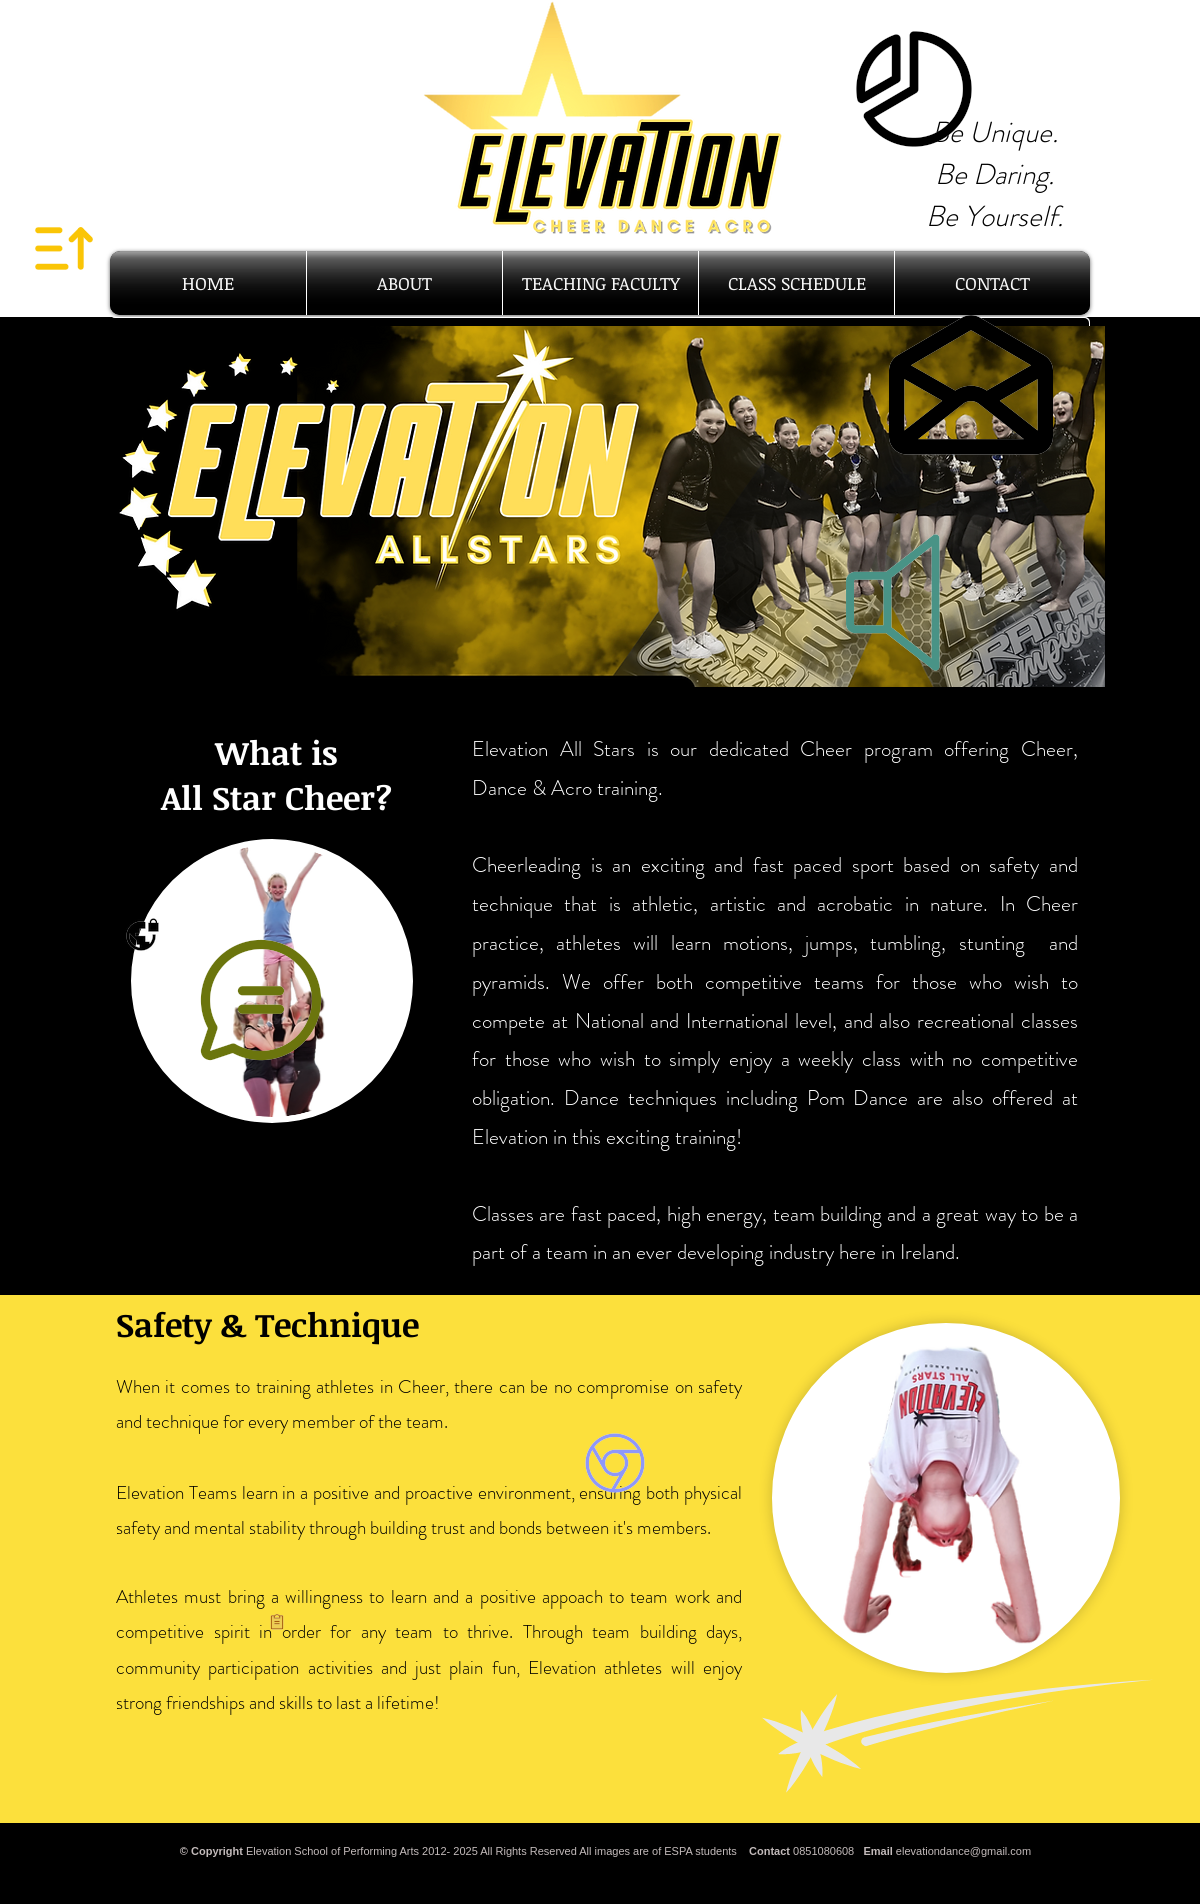 This screenshot has height=1904, width=1200. I want to click on open google chrome browser, so click(615, 1463).